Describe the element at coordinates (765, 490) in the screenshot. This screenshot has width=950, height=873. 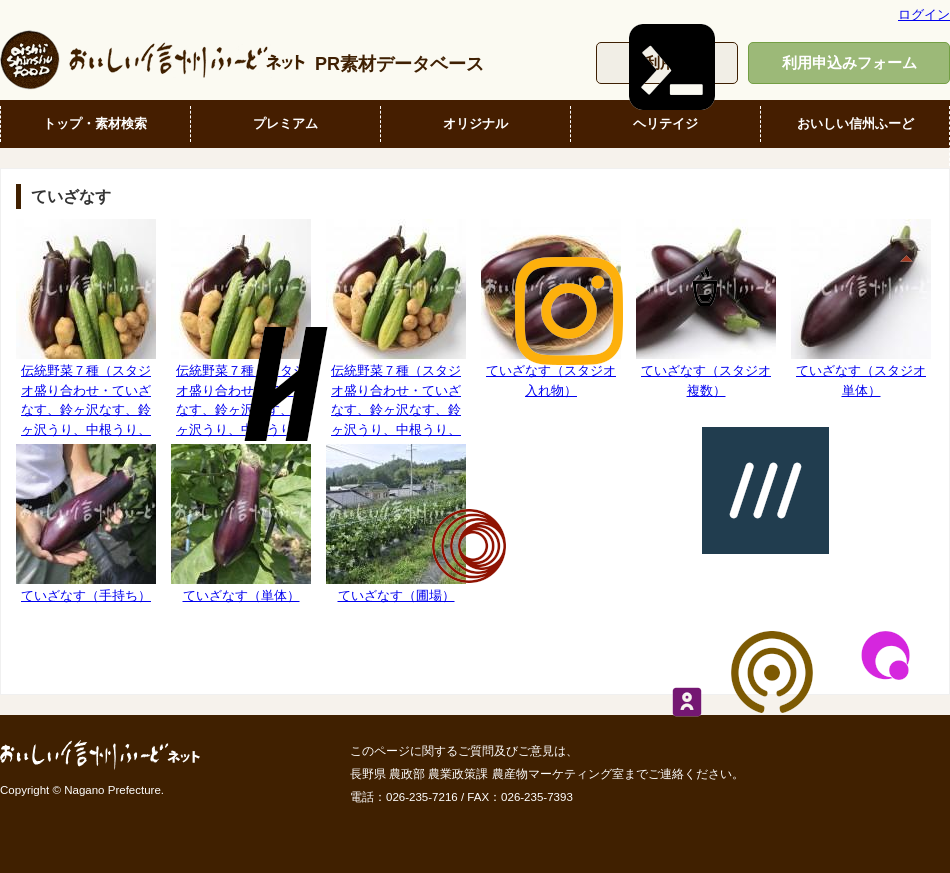
I see `open the what3words location app` at that location.